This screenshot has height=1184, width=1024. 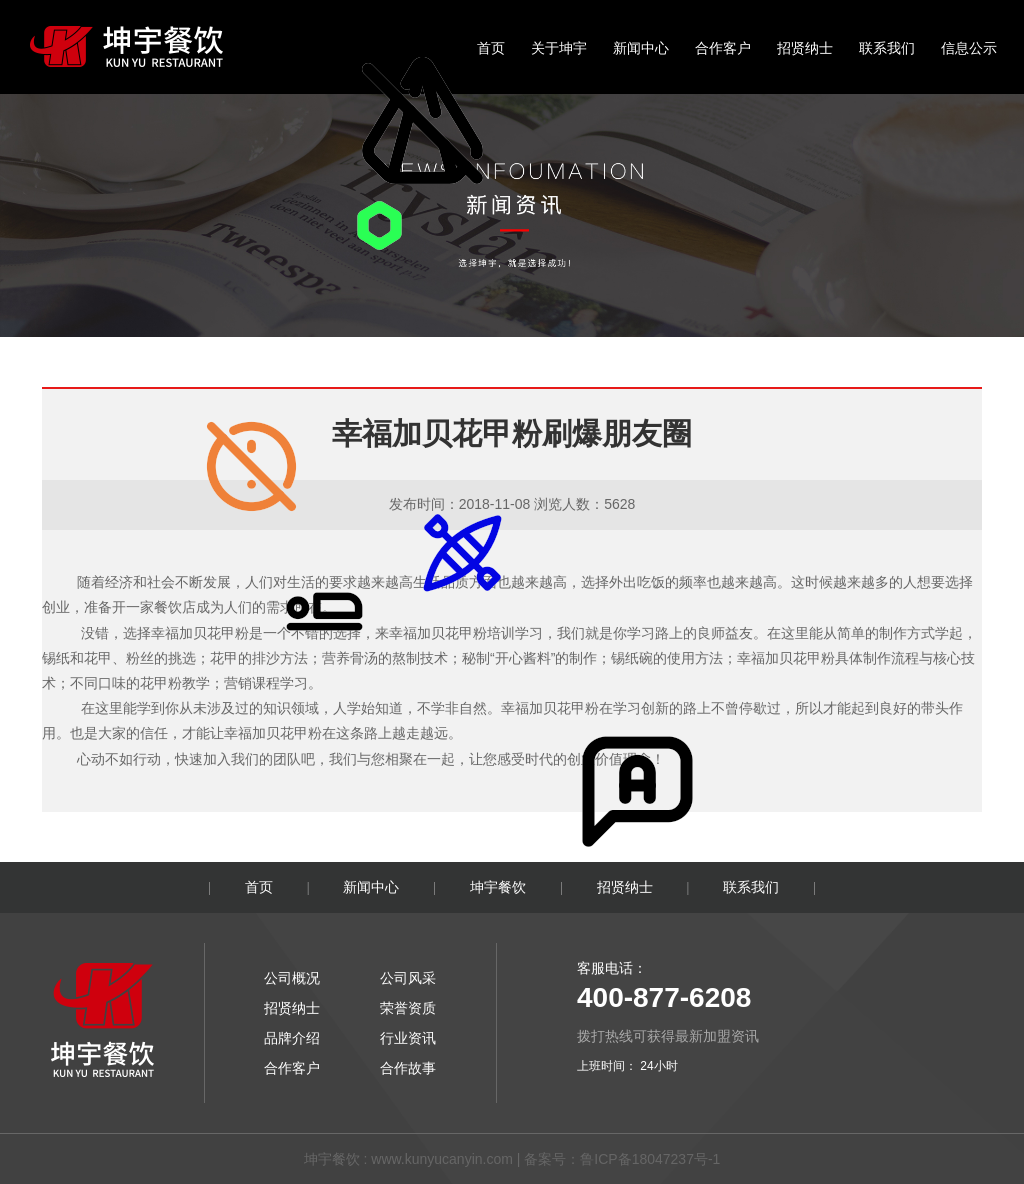 I want to click on disable or mute alerts, so click(x=251, y=466).